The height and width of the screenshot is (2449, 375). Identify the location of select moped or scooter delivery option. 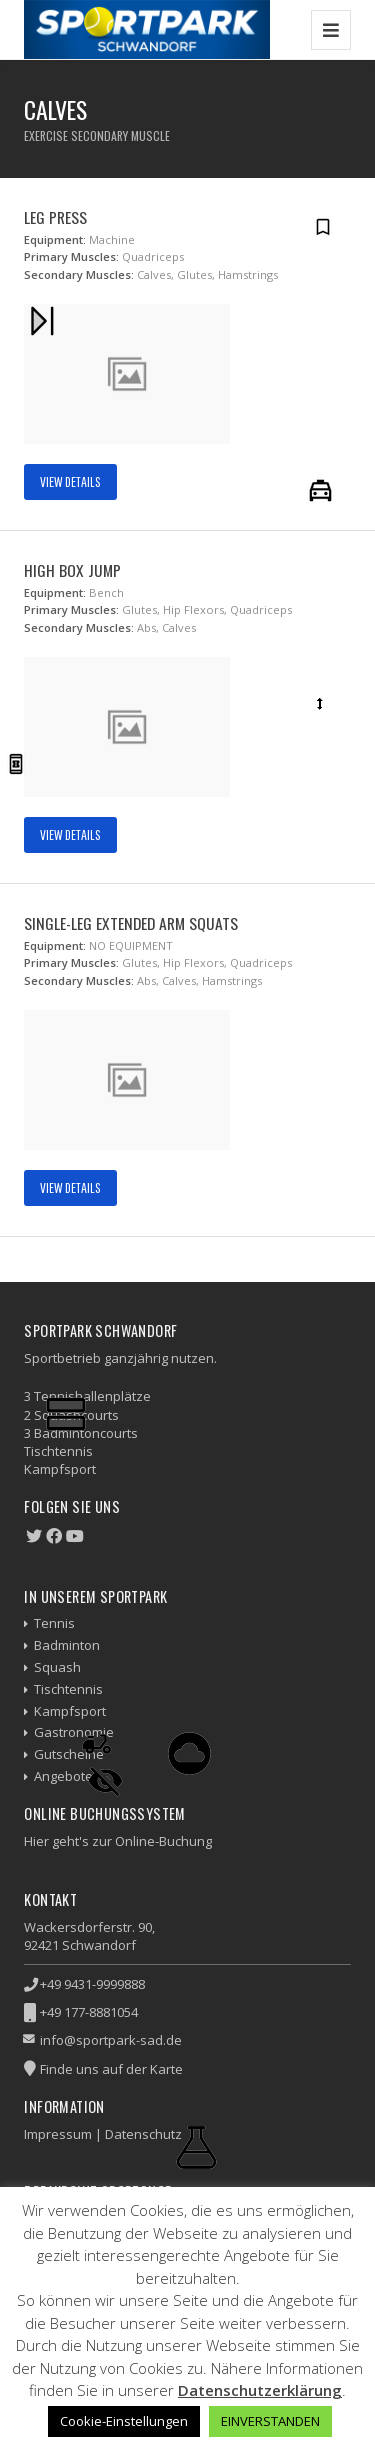
(97, 1744).